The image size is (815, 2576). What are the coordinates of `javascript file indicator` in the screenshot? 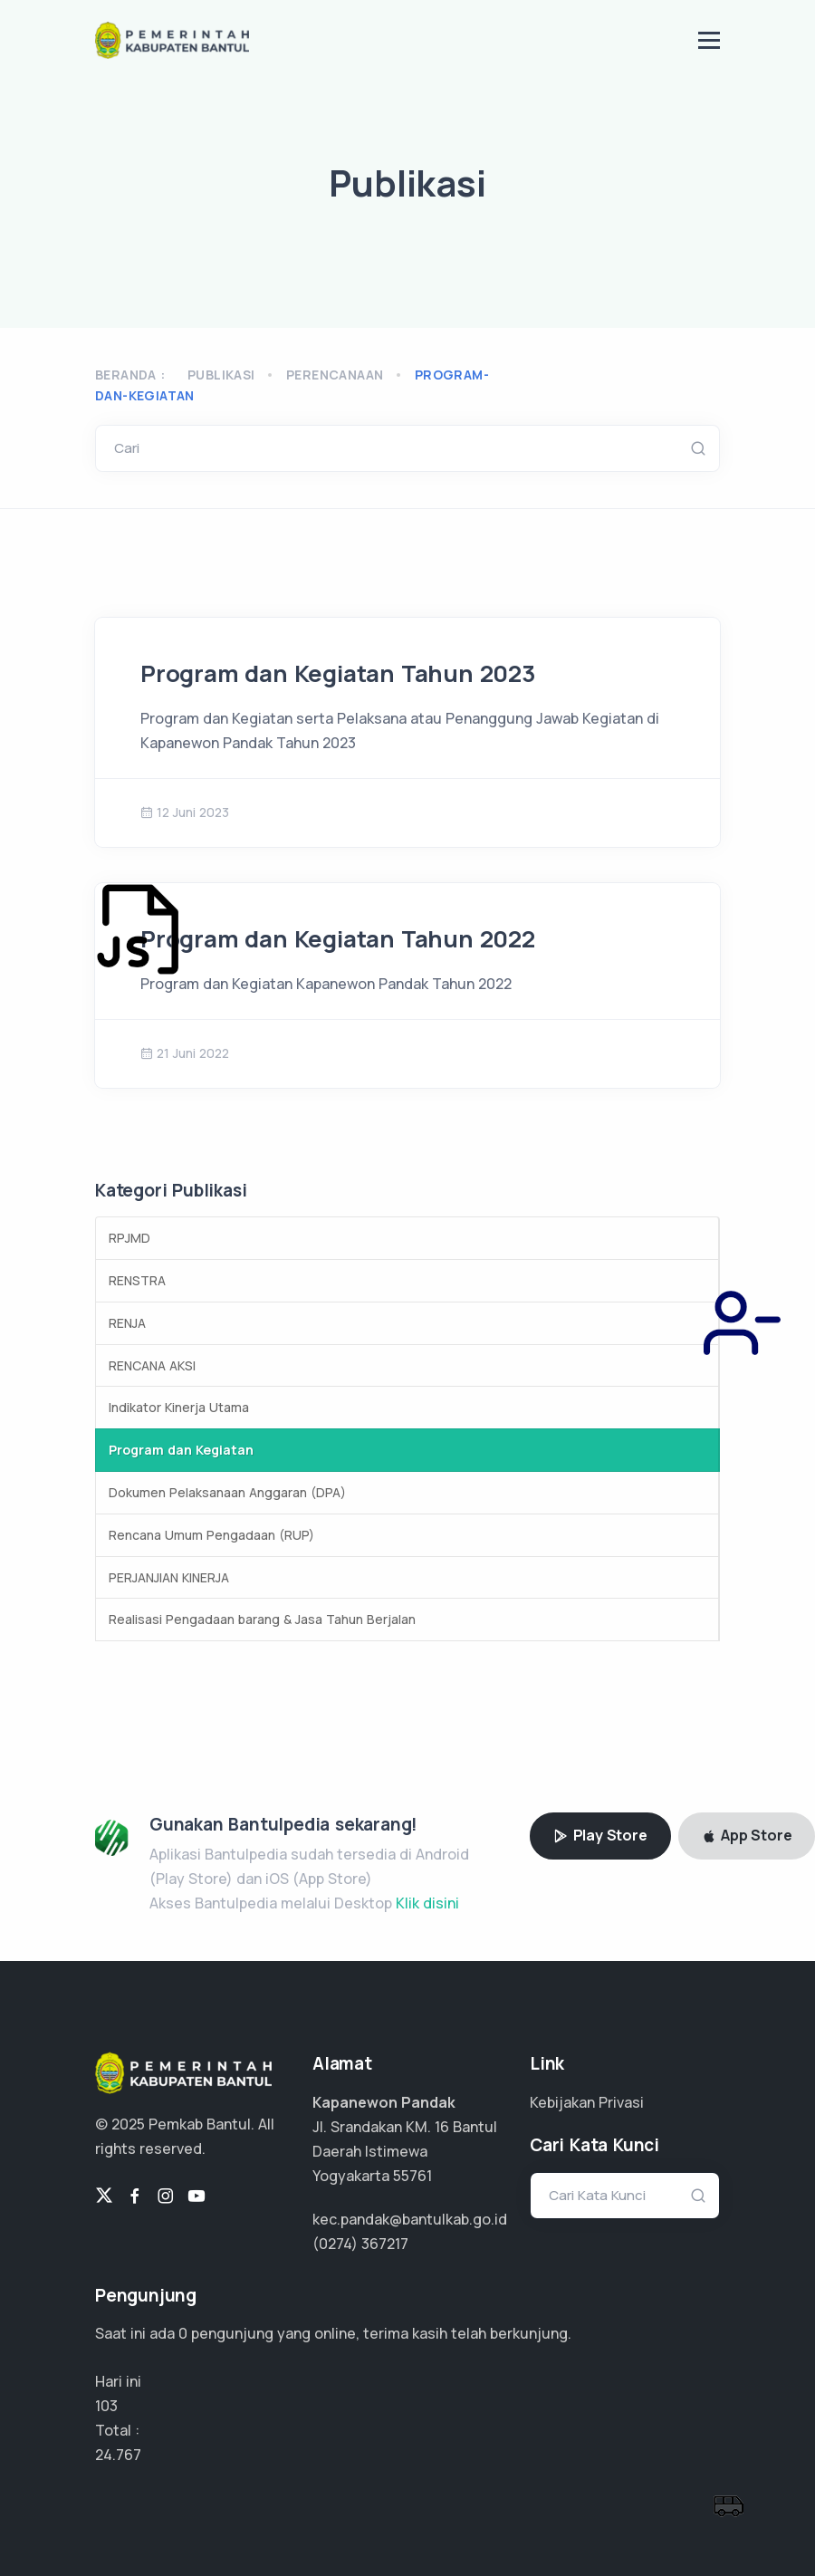 It's located at (140, 929).